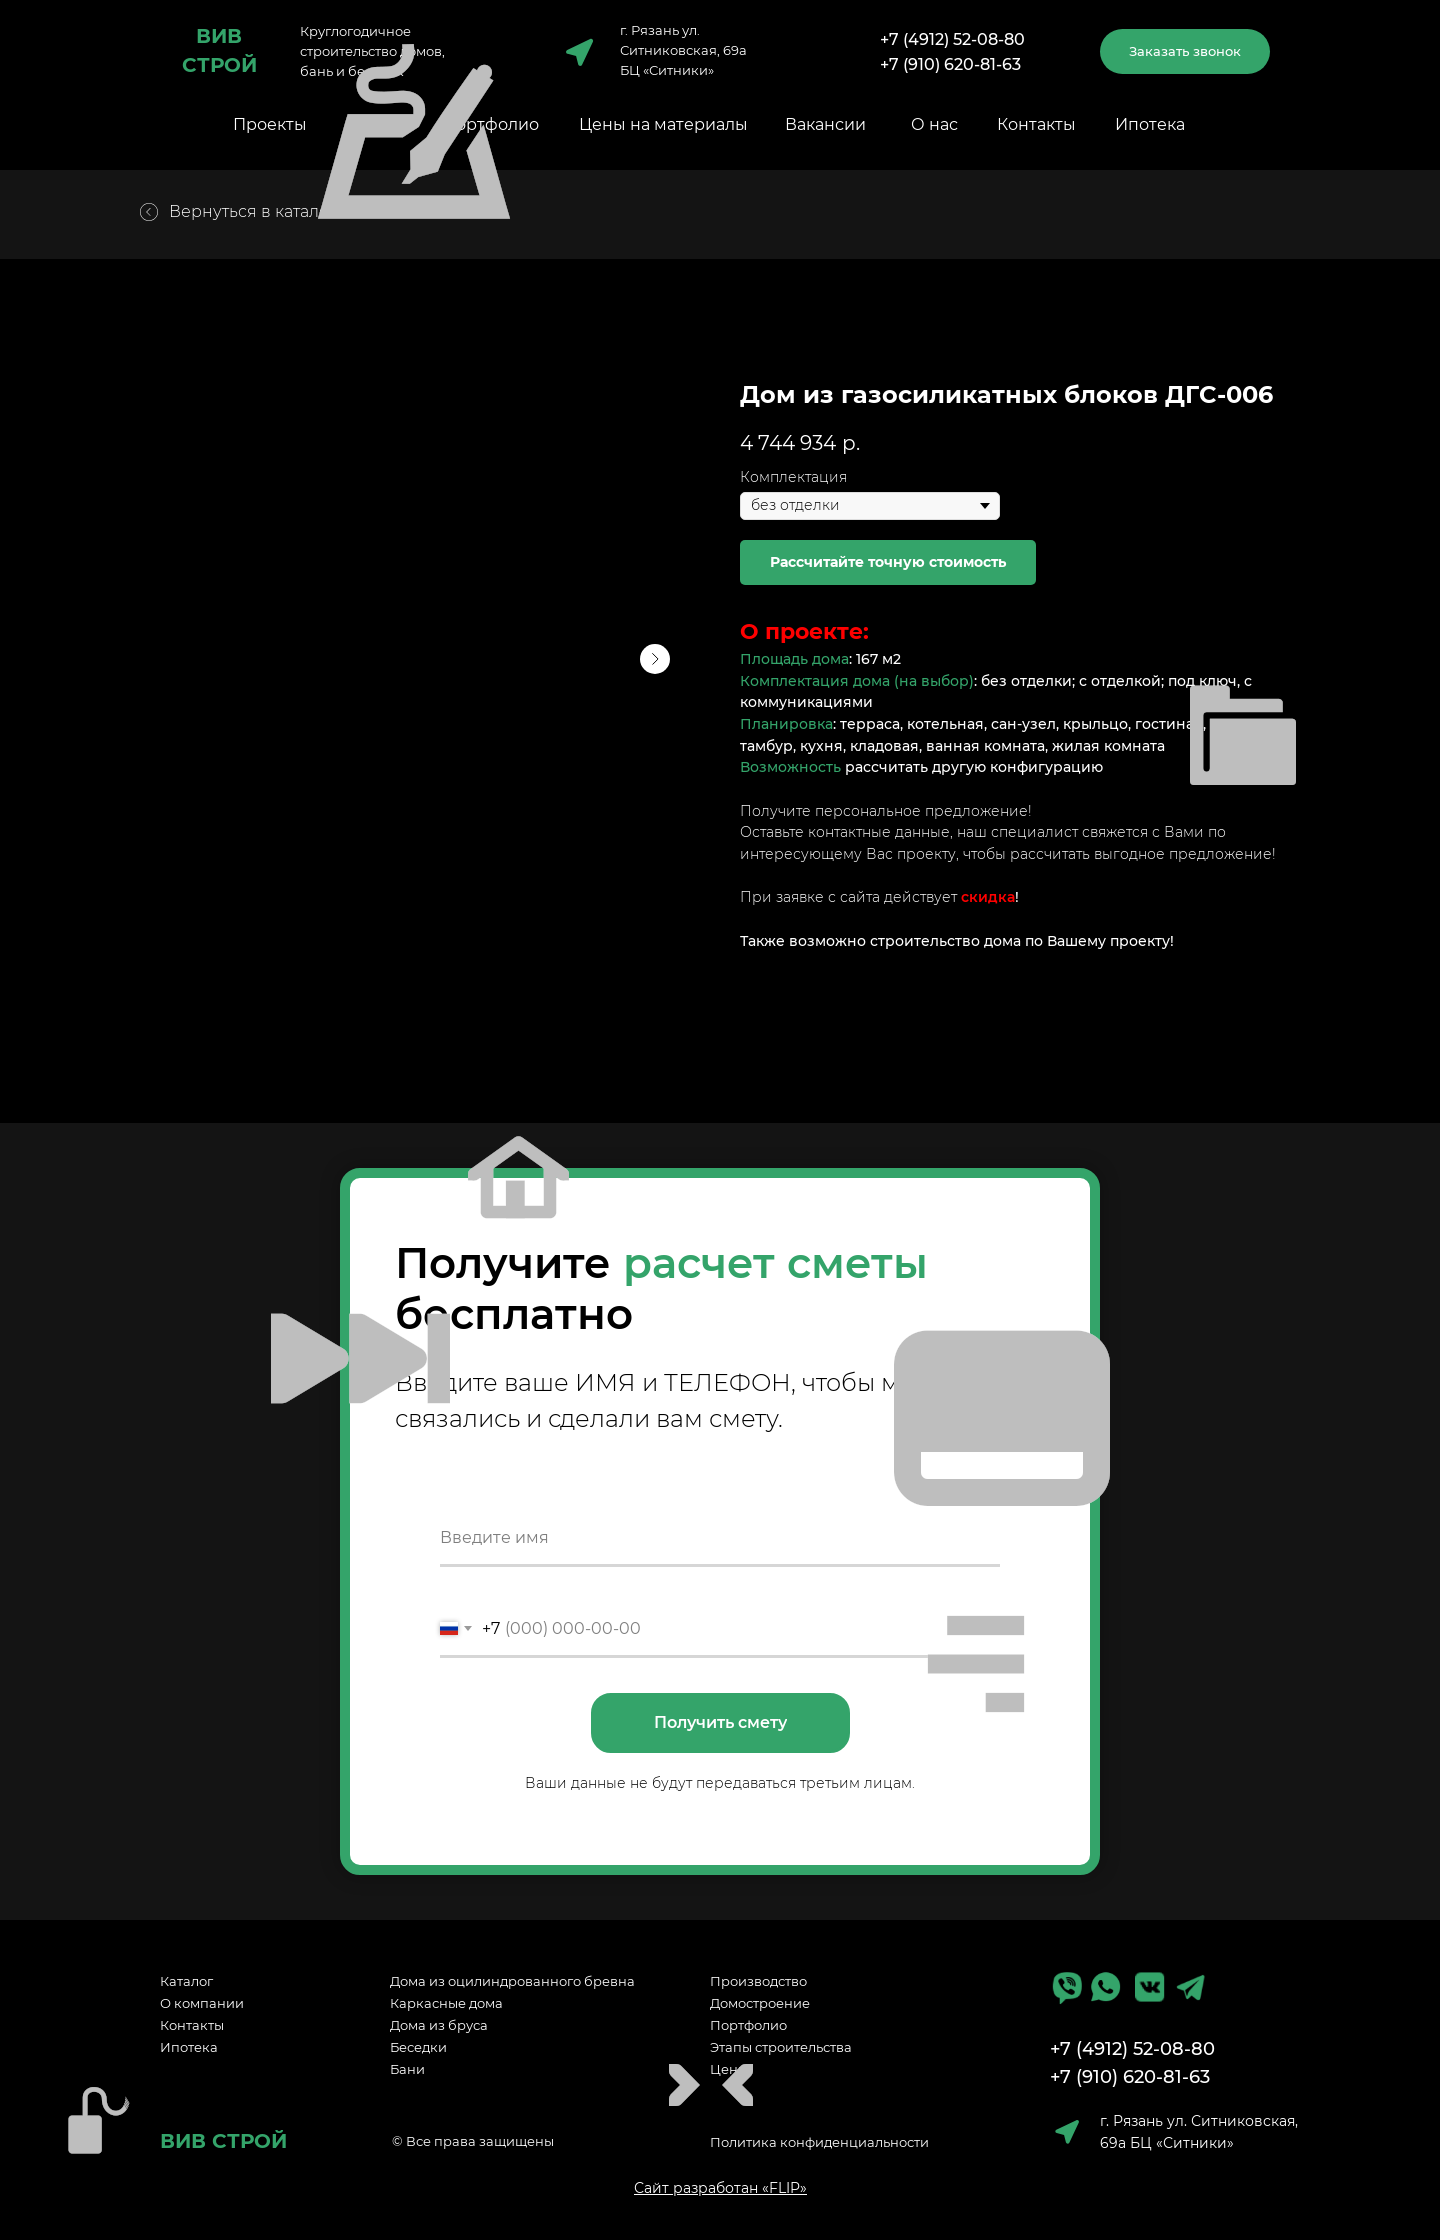 Image resolution: width=1440 pixels, height=2240 pixels. Describe the element at coordinates (1002, 1425) in the screenshot. I see `access removable storage device` at that location.